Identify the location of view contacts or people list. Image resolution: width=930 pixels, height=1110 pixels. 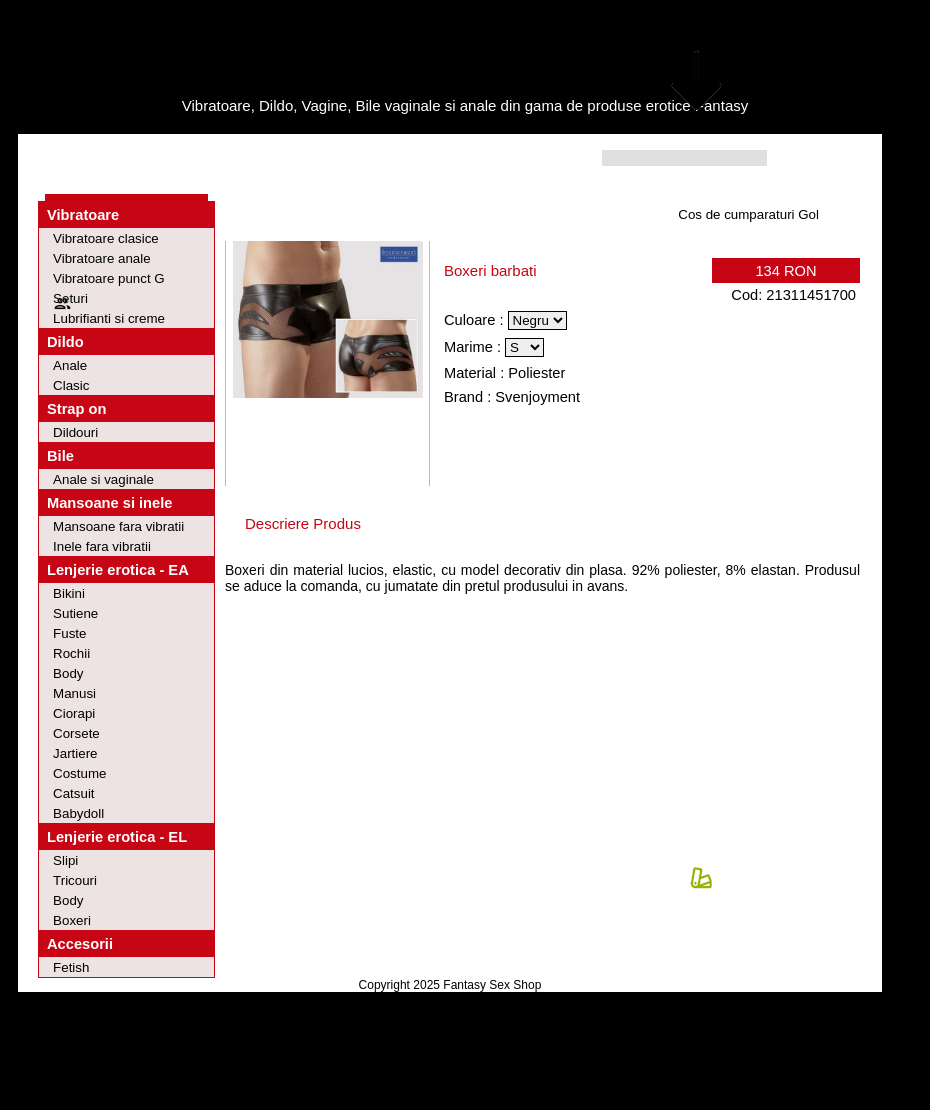
(62, 303).